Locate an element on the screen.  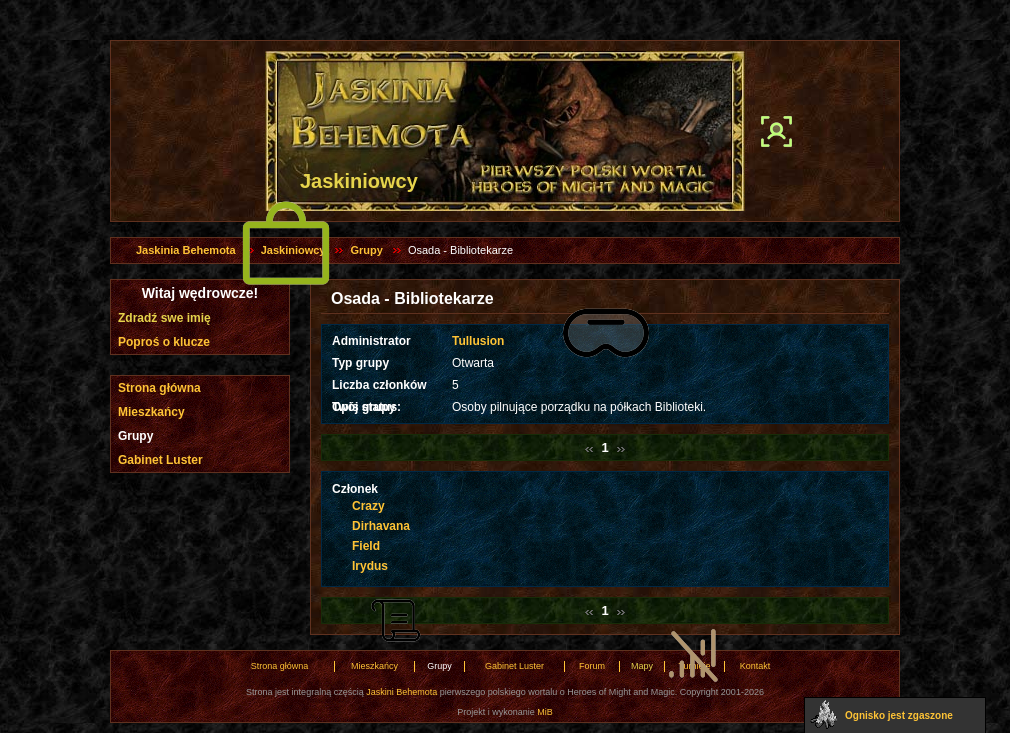
view terms and conditions or legal documents is located at coordinates (397, 620).